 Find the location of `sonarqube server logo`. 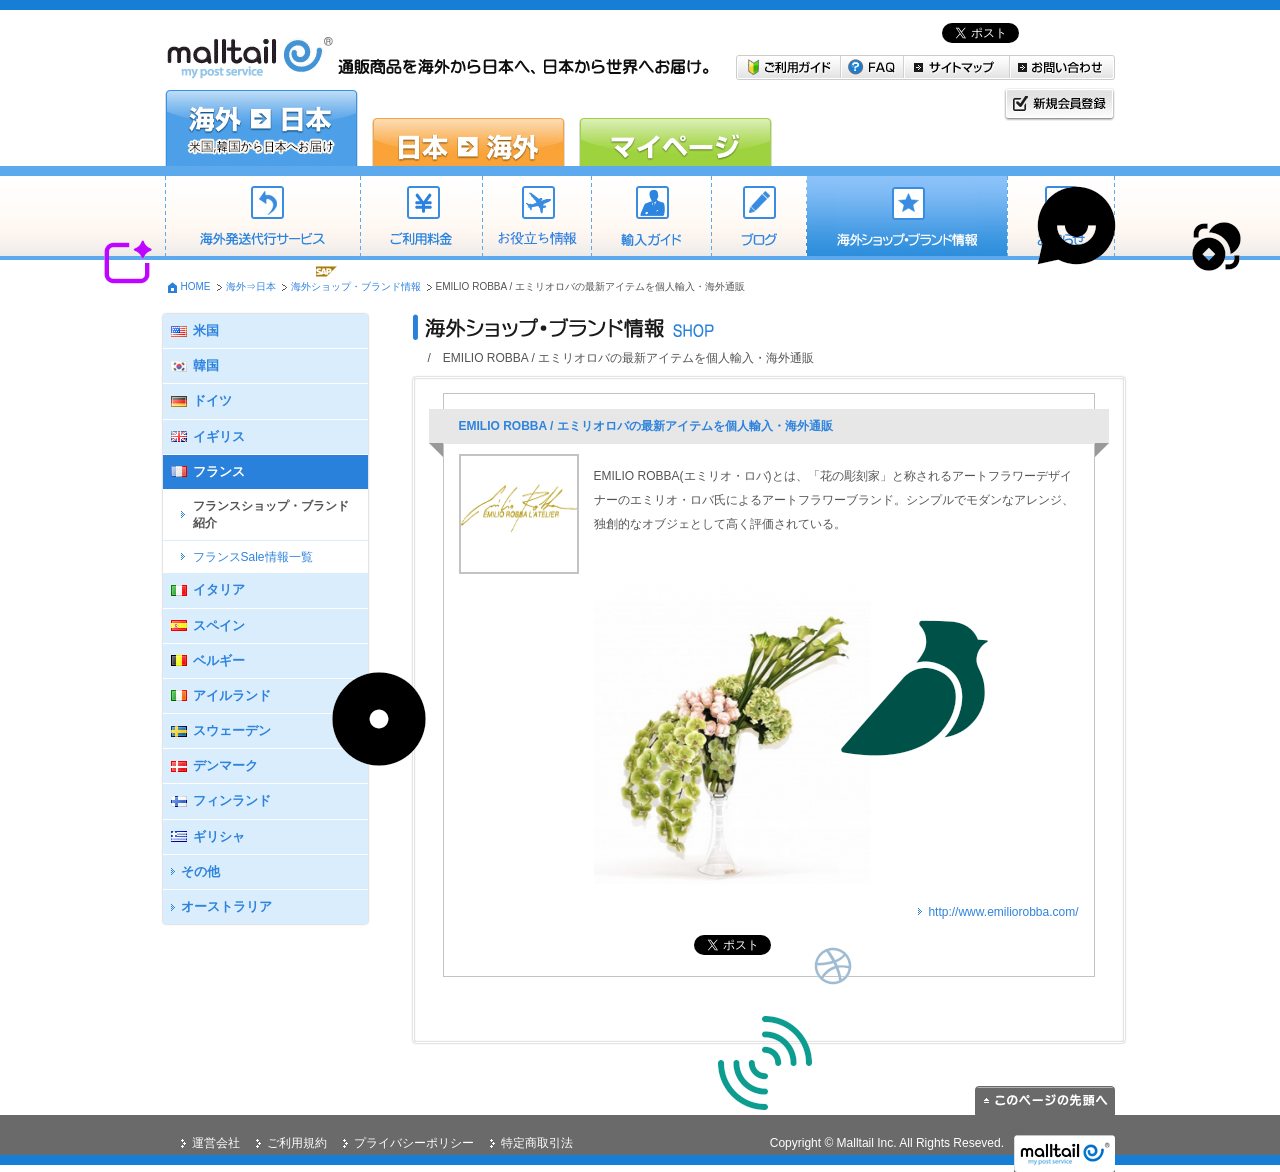

sonarqube server logo is located at coordinates (765, 1063).